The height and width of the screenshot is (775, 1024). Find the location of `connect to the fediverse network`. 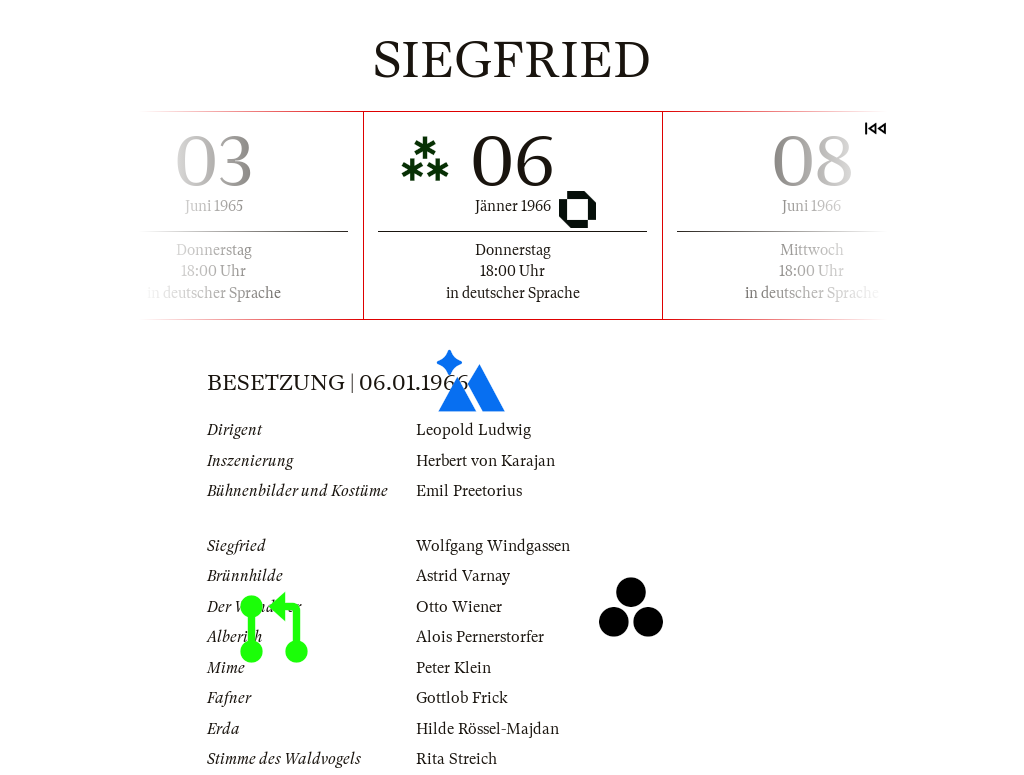

connect to the fediverse network is located at coordinates (425, 160).